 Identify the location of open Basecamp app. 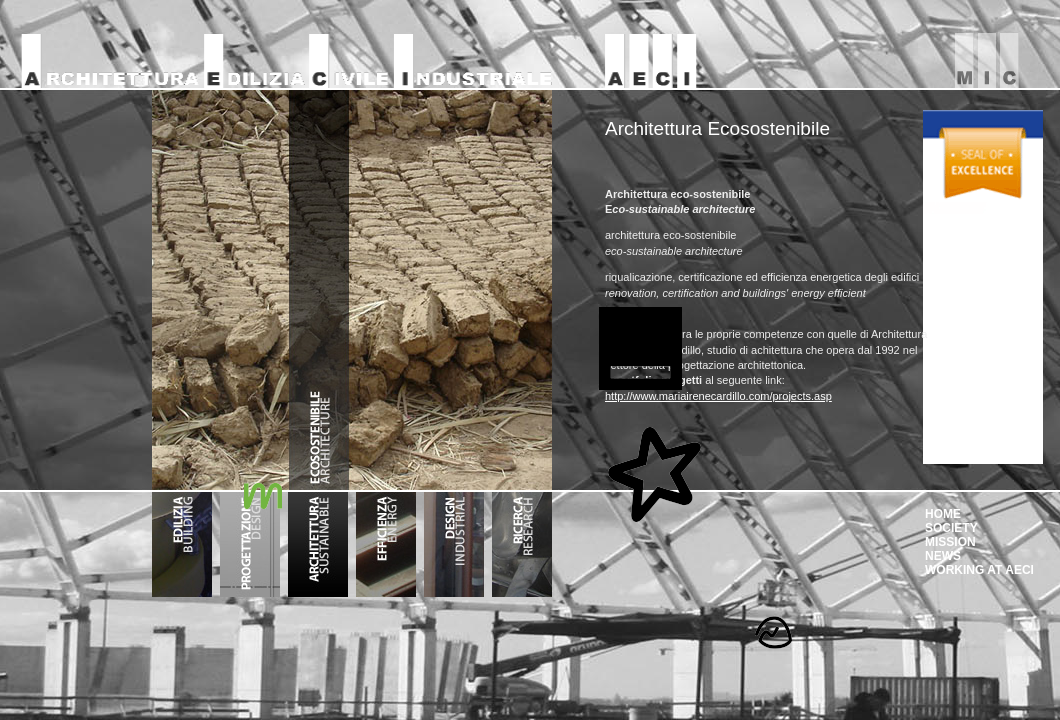
(773, 632).